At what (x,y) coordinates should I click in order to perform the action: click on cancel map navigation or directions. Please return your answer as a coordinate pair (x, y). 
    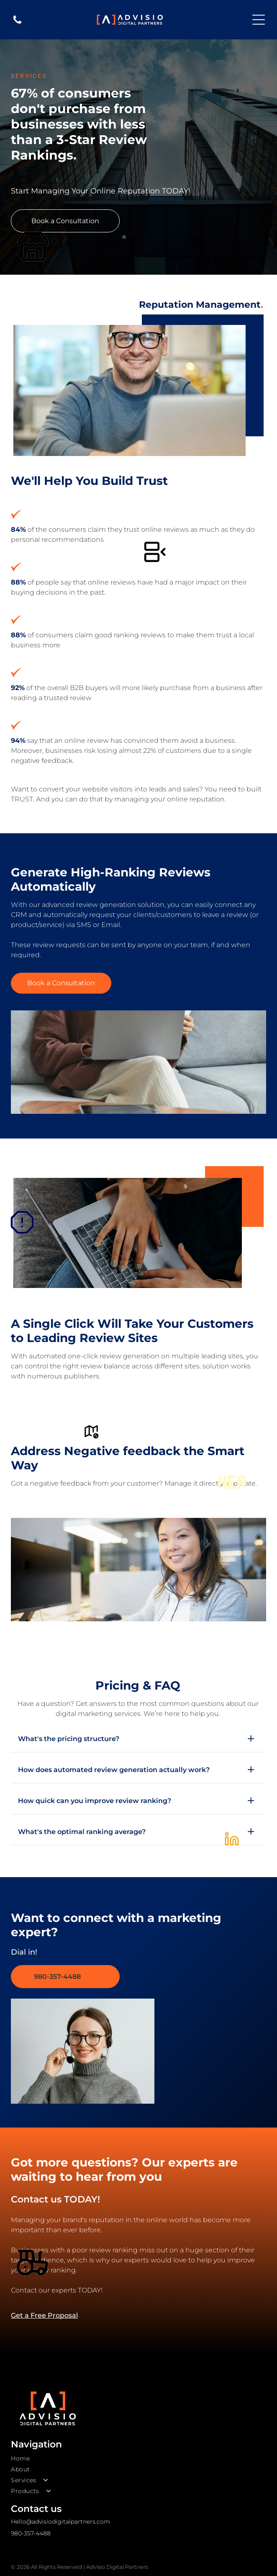
    Looking at the image, I should click on (91, 1431).